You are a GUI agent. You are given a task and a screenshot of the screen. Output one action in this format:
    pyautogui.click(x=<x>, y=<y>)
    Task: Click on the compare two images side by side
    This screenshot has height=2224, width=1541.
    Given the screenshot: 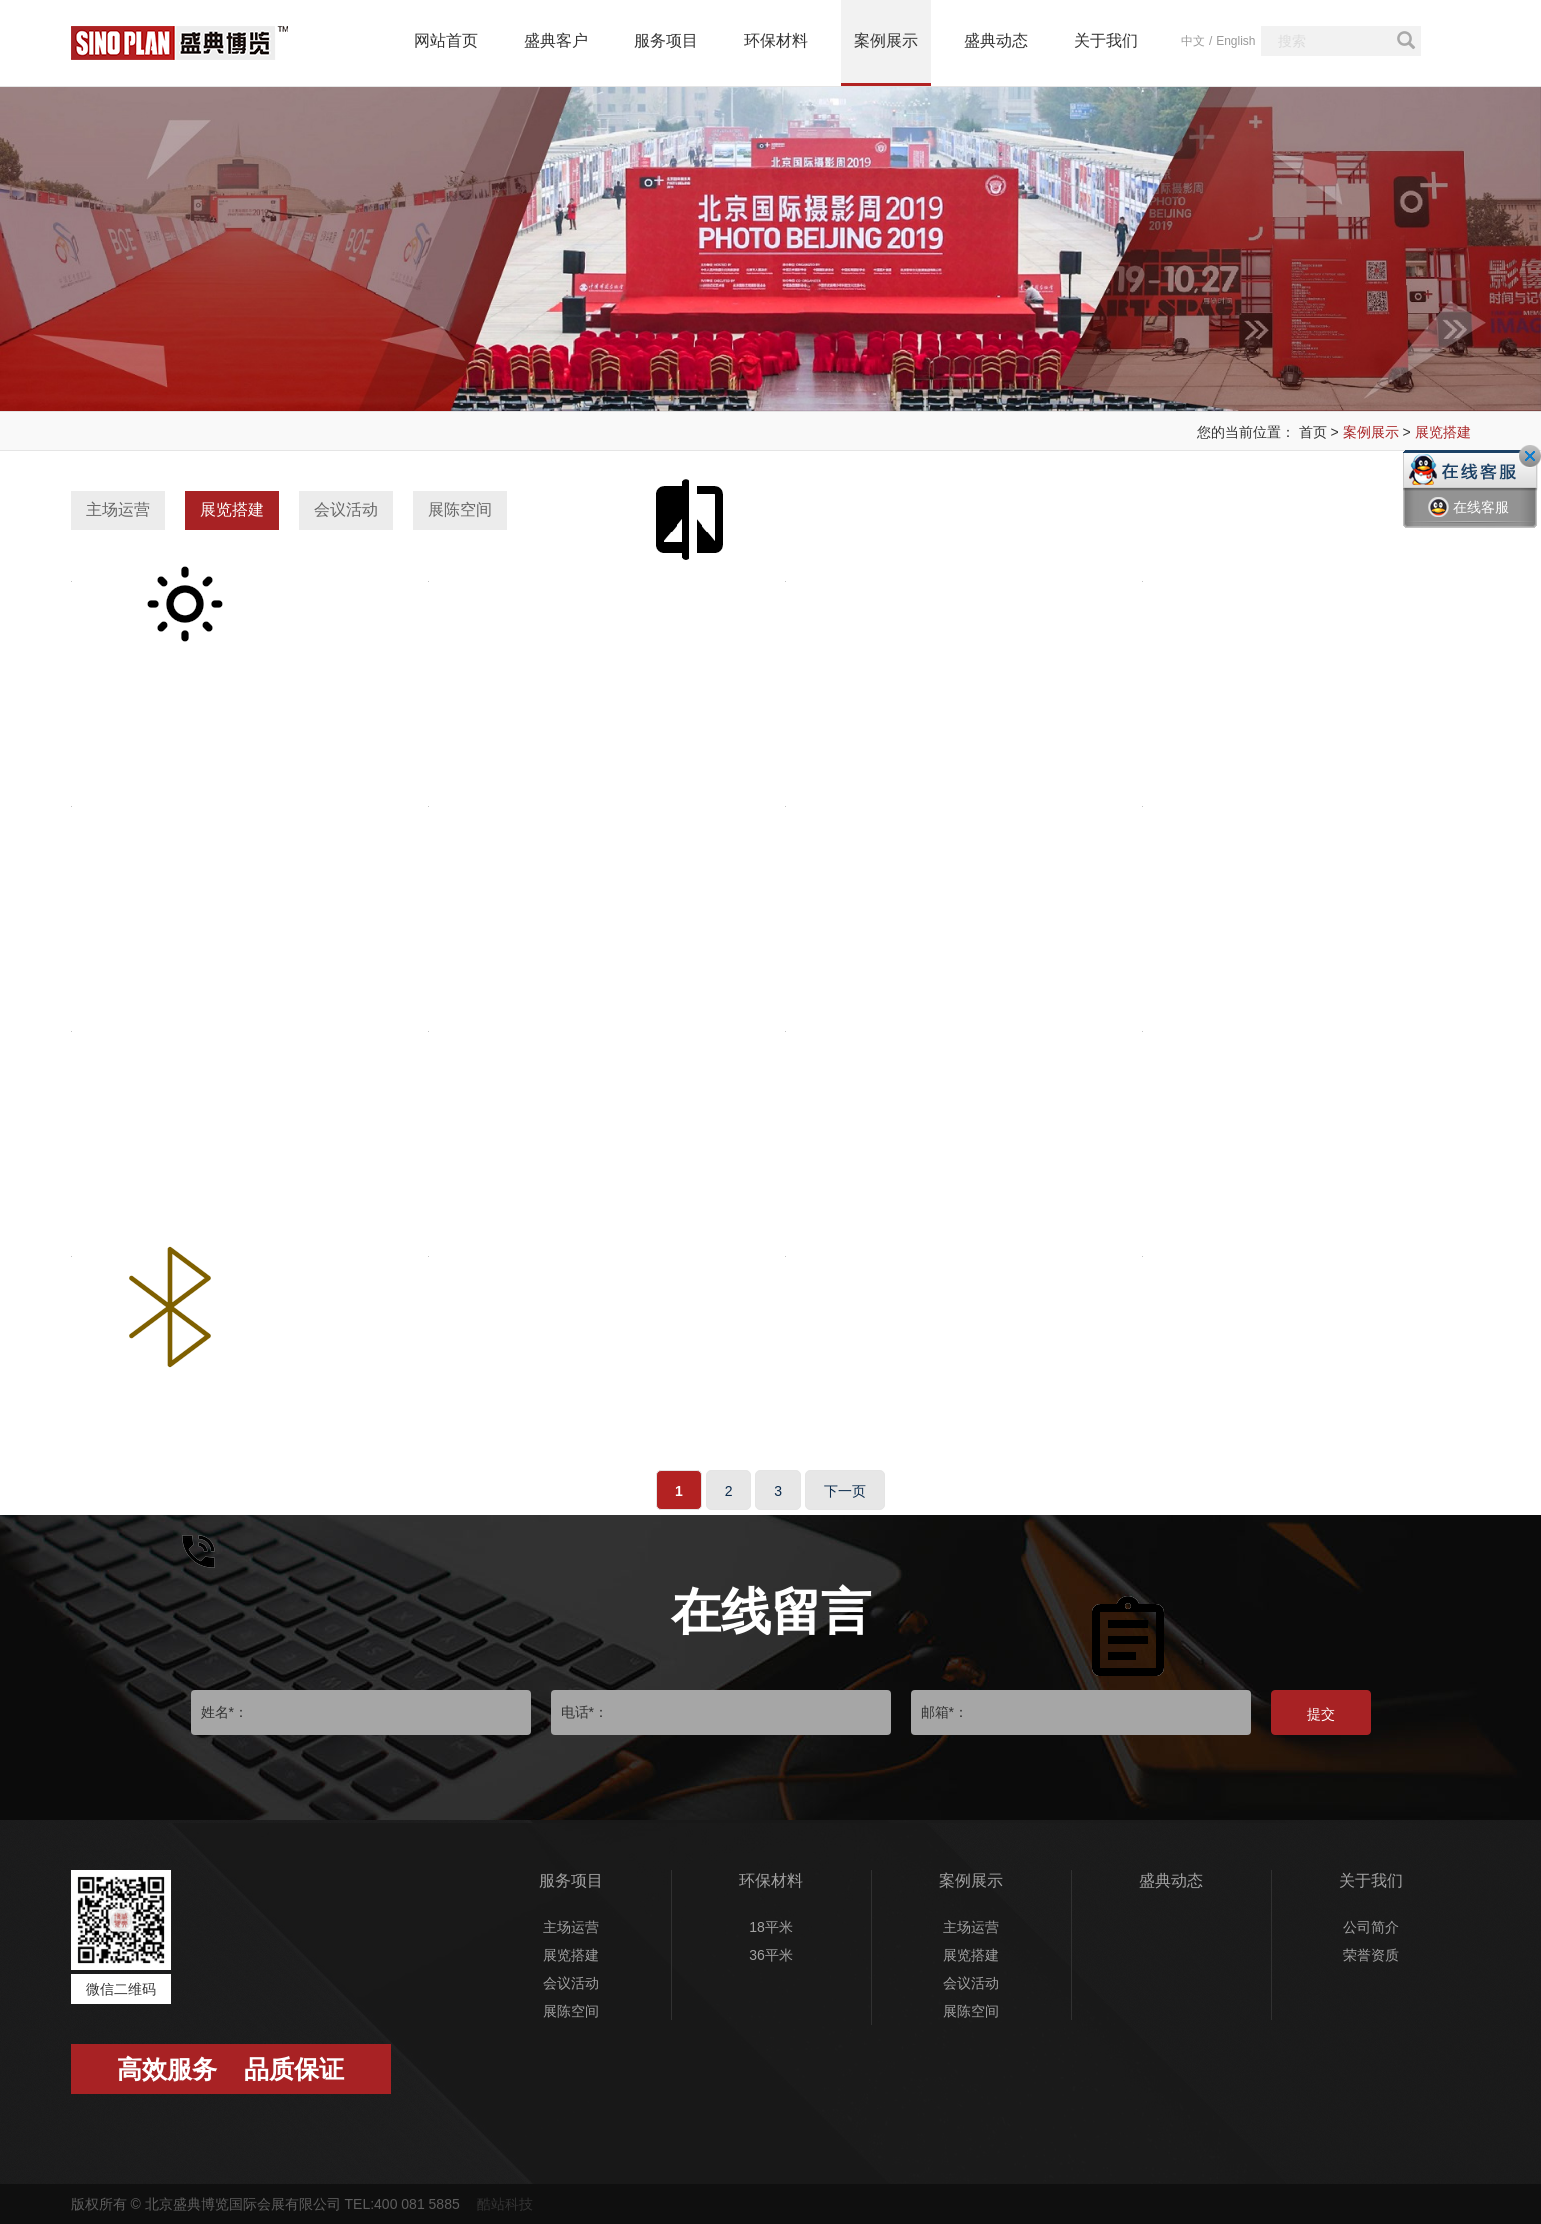 What is the action you would take?
    pyautogui.click(x=689, y=519)
    